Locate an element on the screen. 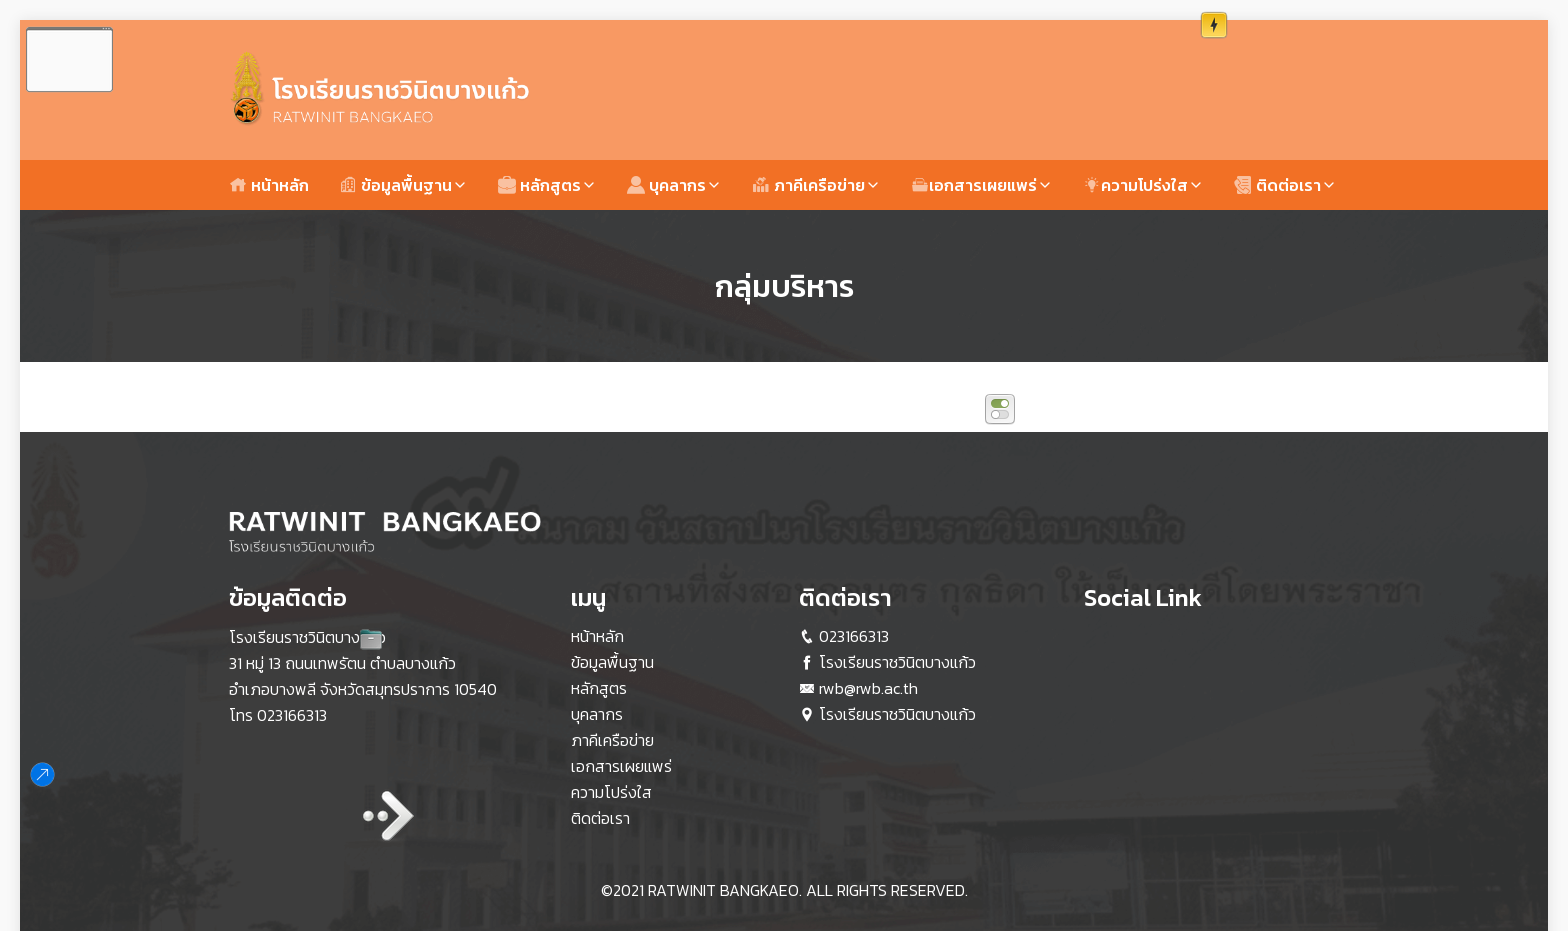  open unity tweak tool settings is located at coordinates (1000, 409).